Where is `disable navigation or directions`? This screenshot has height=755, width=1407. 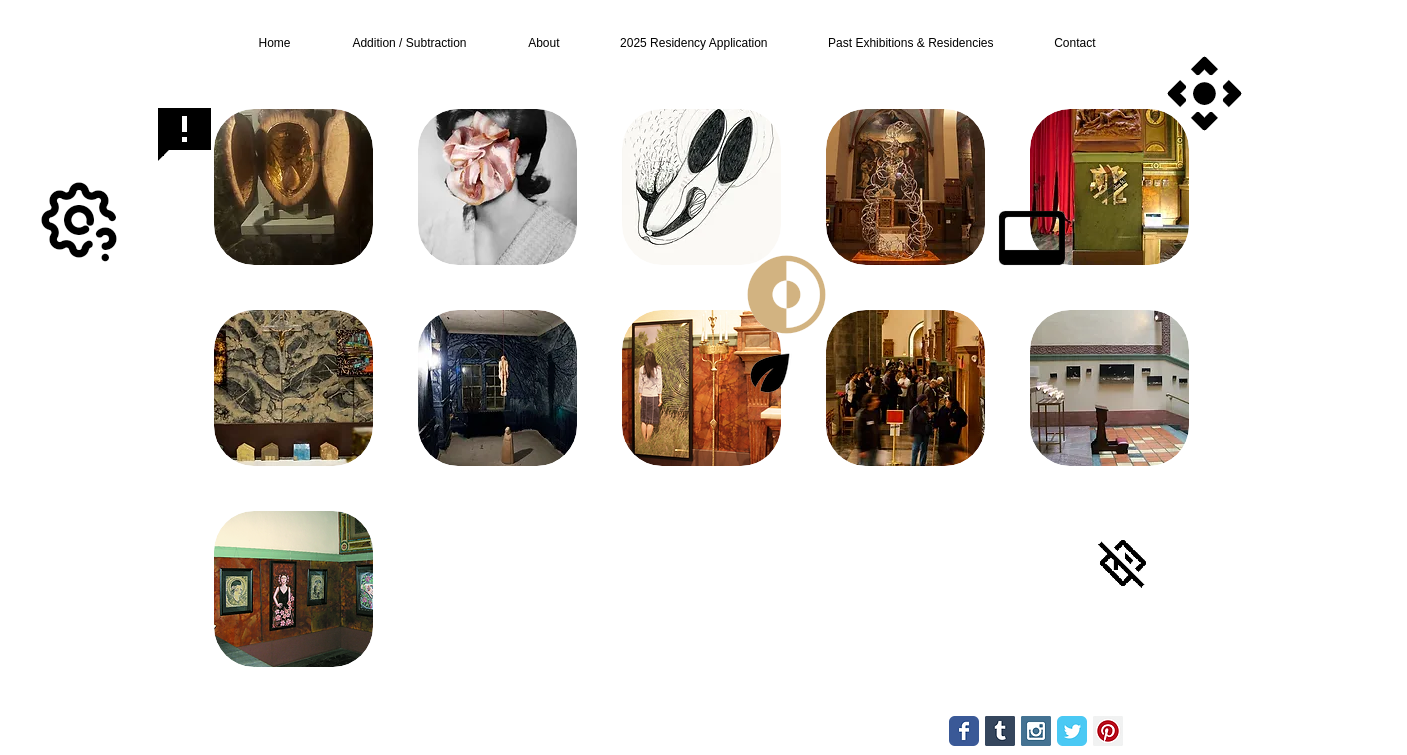
disable navigation or directions is located at coordinates (1123, 563).